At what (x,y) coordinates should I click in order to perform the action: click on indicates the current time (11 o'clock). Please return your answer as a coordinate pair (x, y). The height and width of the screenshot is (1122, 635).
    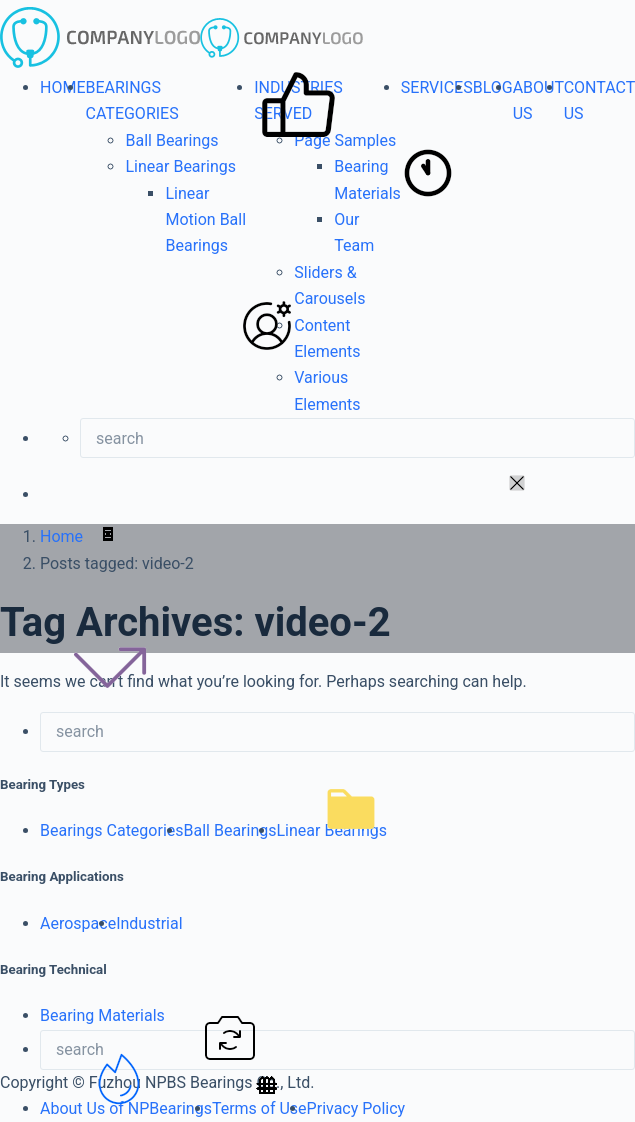
    Looking at the image, I should click on (428, 173).